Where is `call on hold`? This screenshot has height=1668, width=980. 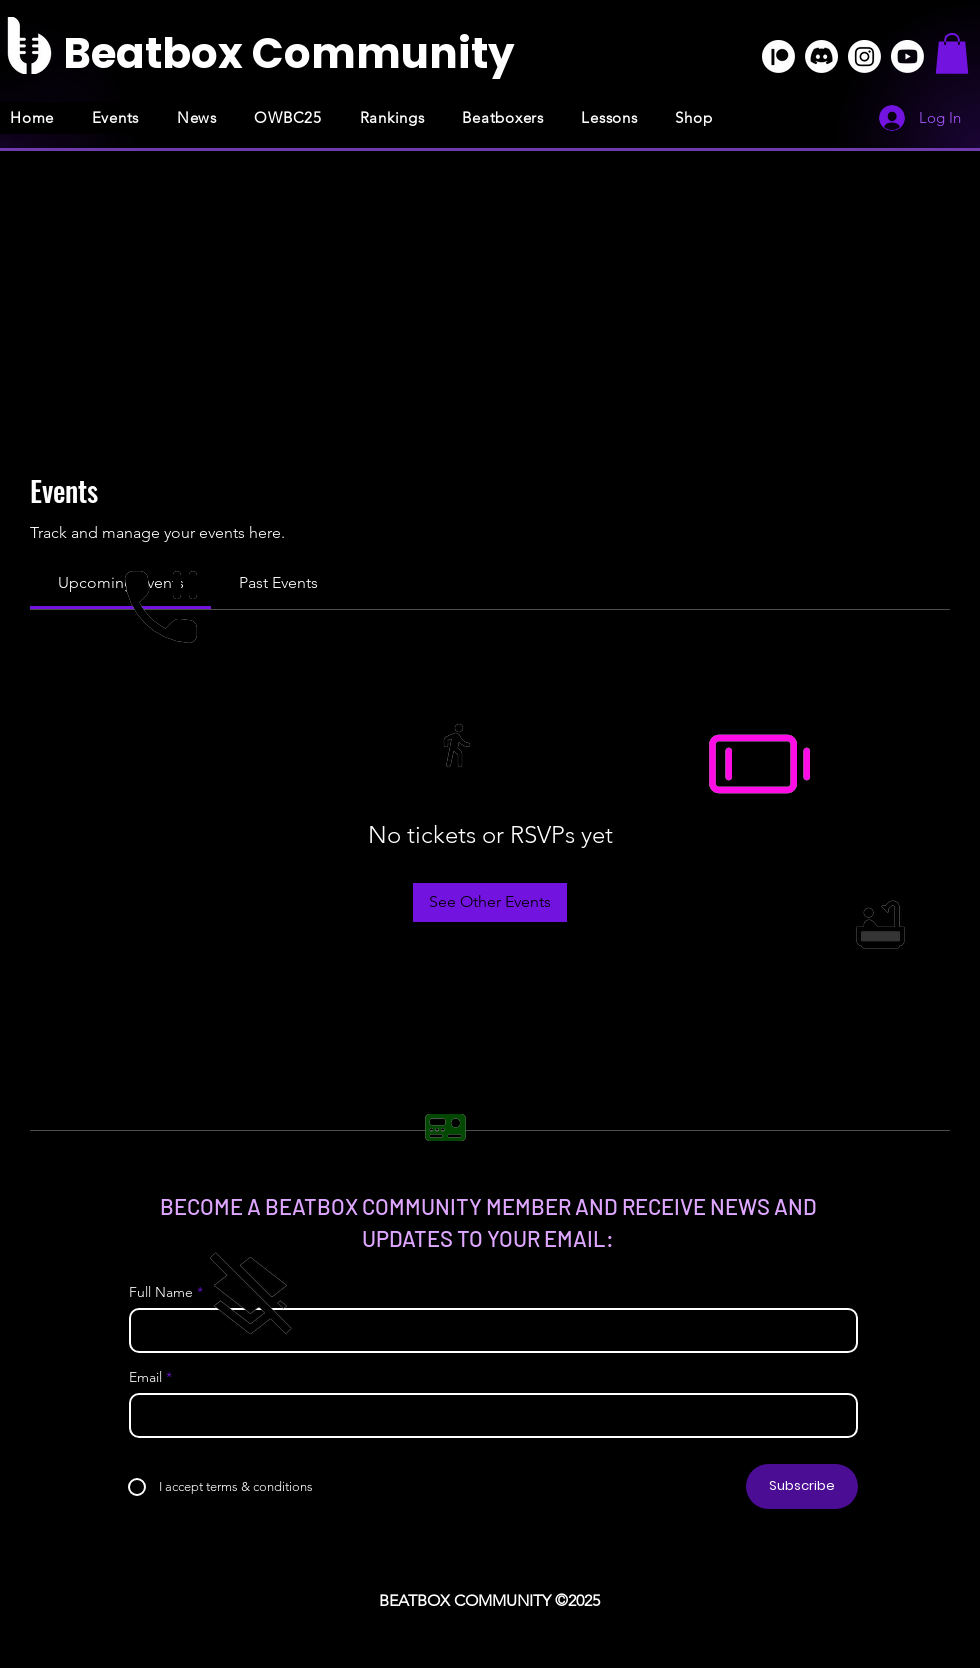 call on hold is located at coordinates (161, 607).